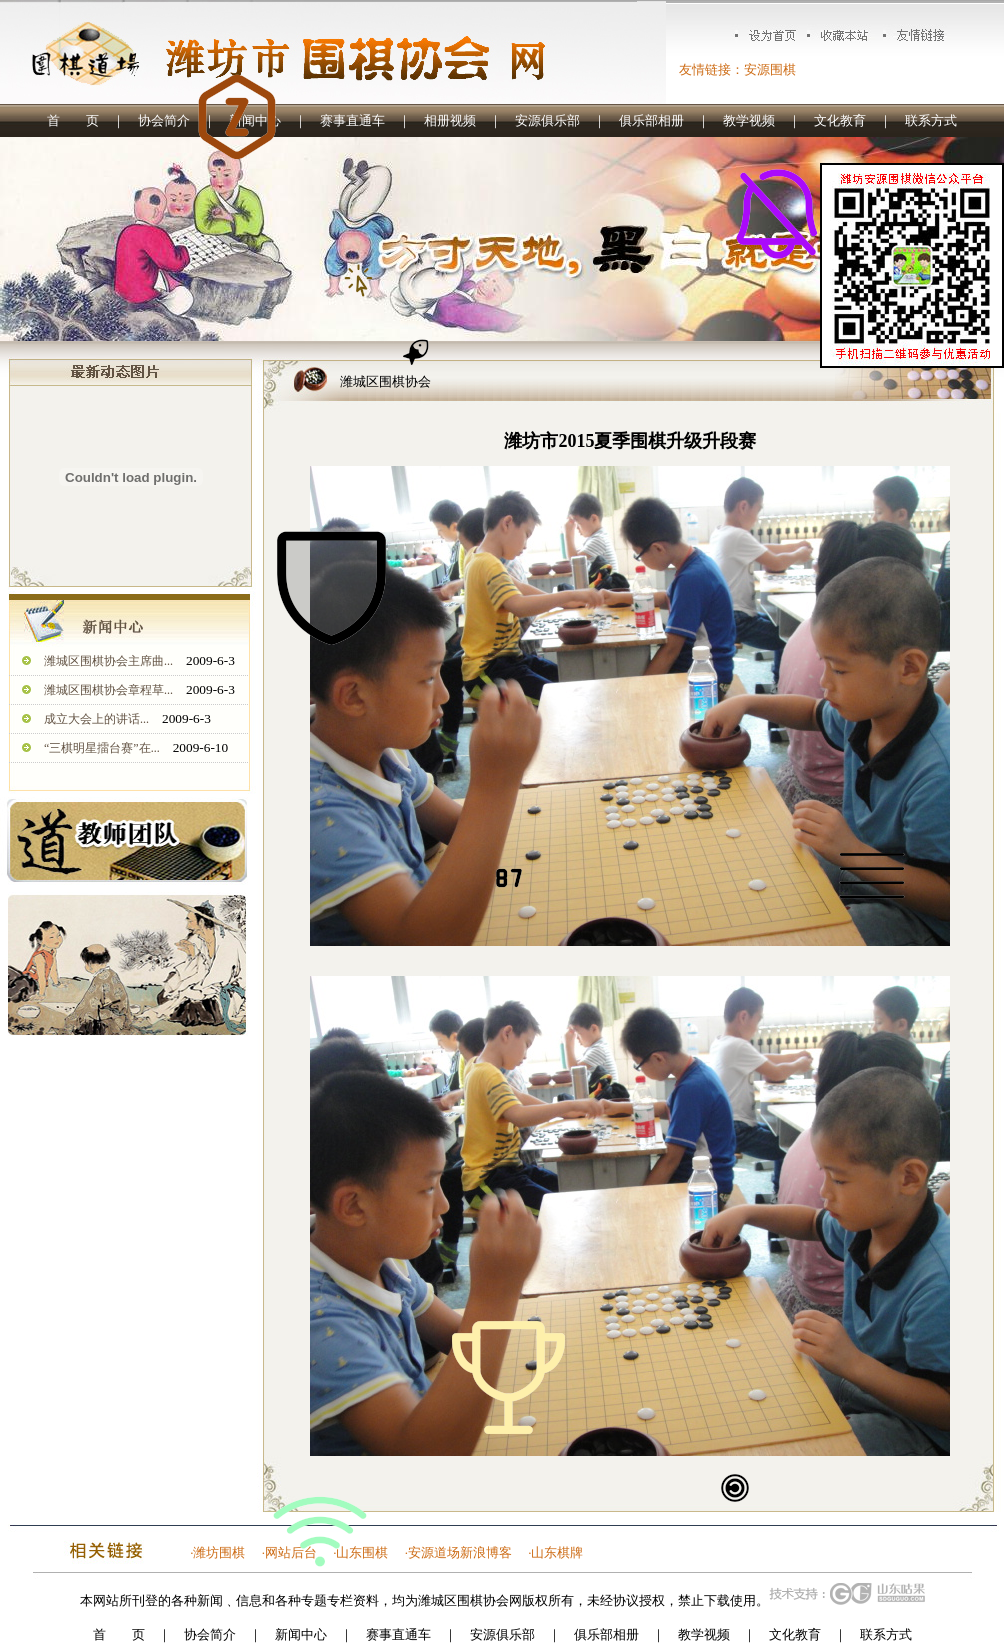 The image size is (1004, 1649). What do you see at coordinates (508, 1377) in the screenshot?
I see `view achievements or awards` at bounding box center [508, 1377].